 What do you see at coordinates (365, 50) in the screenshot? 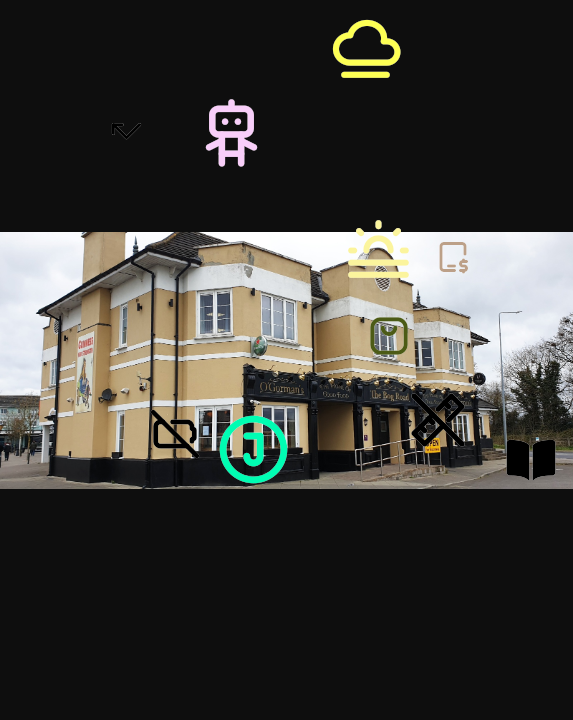
I see `indicates foggy weather conditions` at bounding box center [365, 50].